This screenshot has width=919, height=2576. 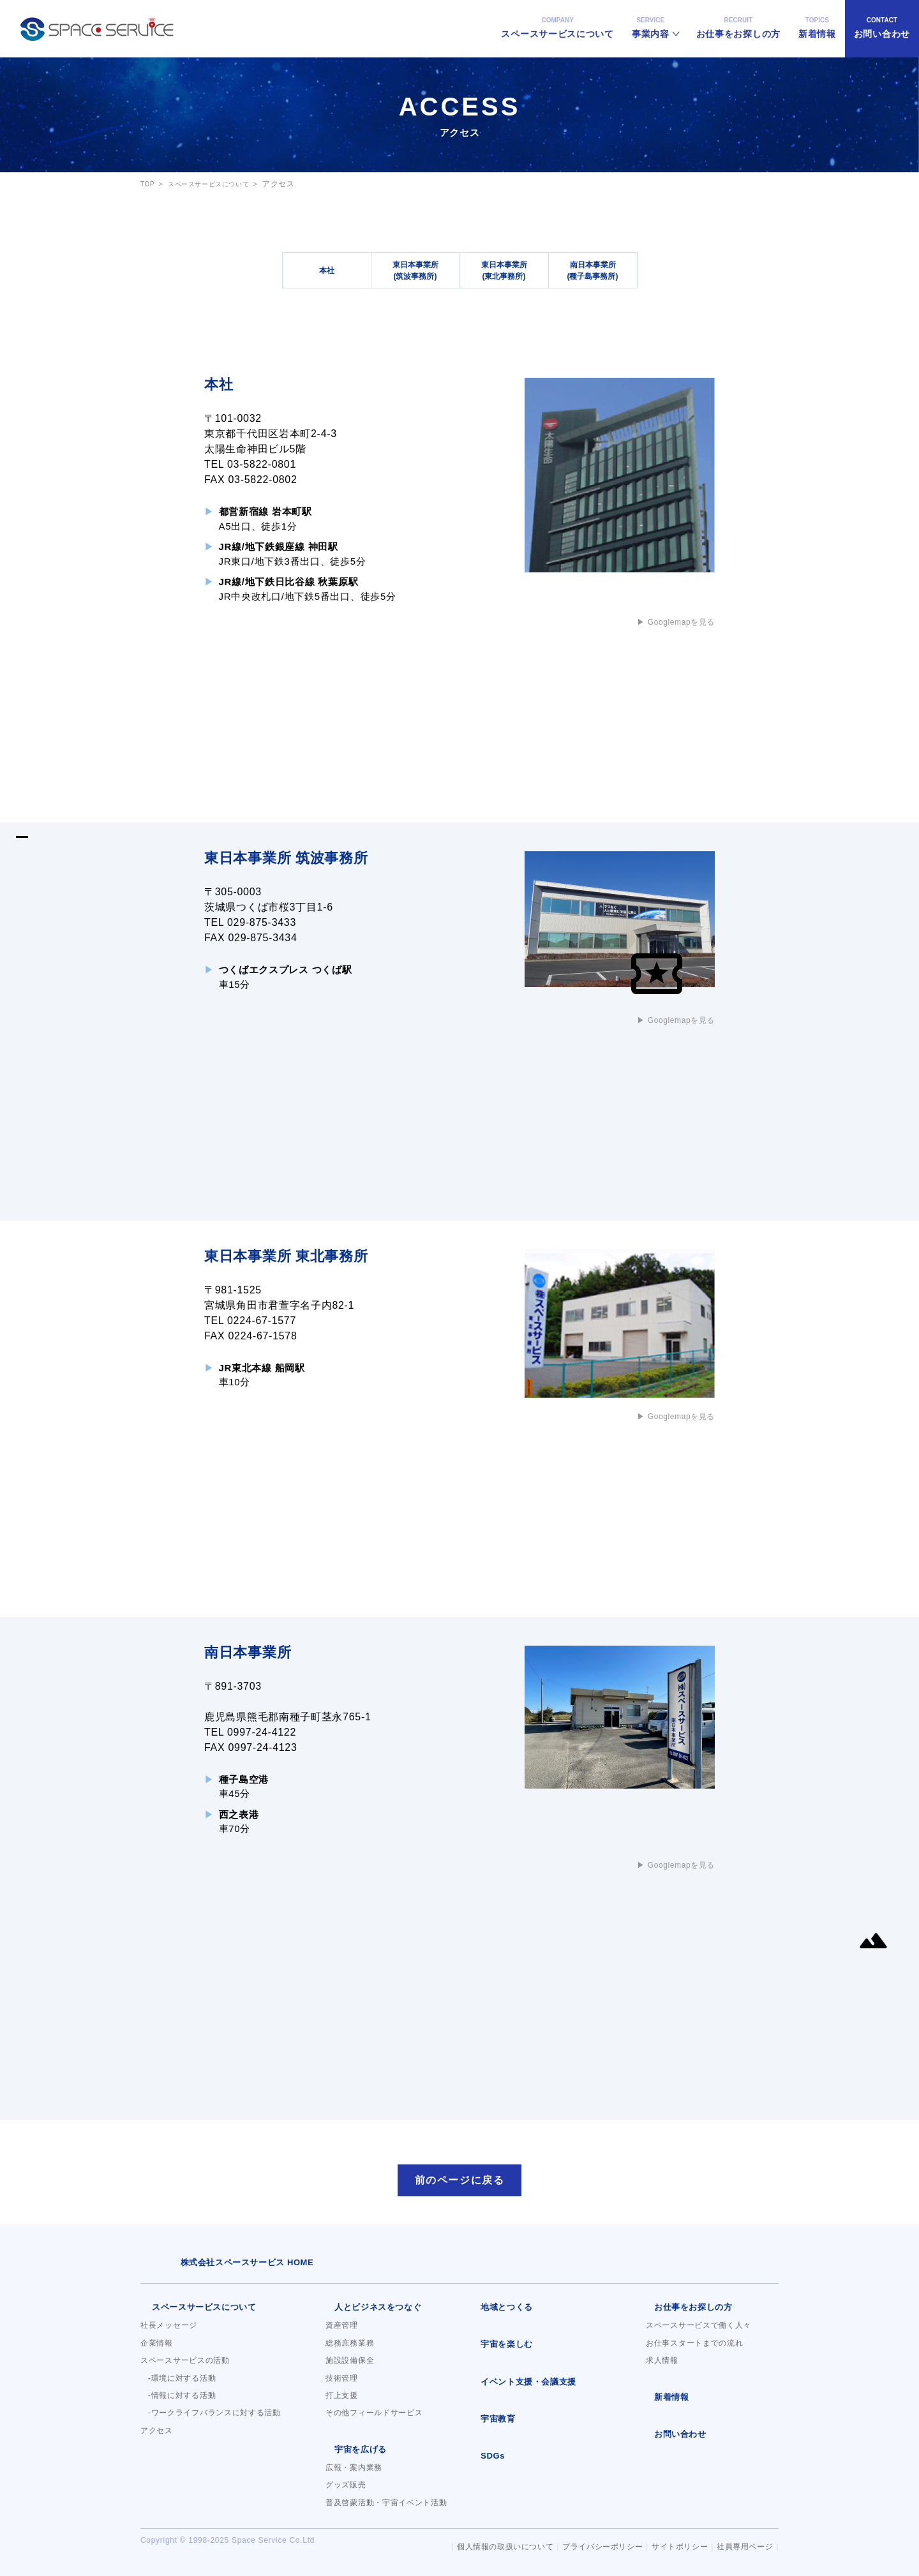 What do you see at coordinates (657, 974) in the screenshot?
I see `view local events or entertainment` at bounding box center [657, 974].